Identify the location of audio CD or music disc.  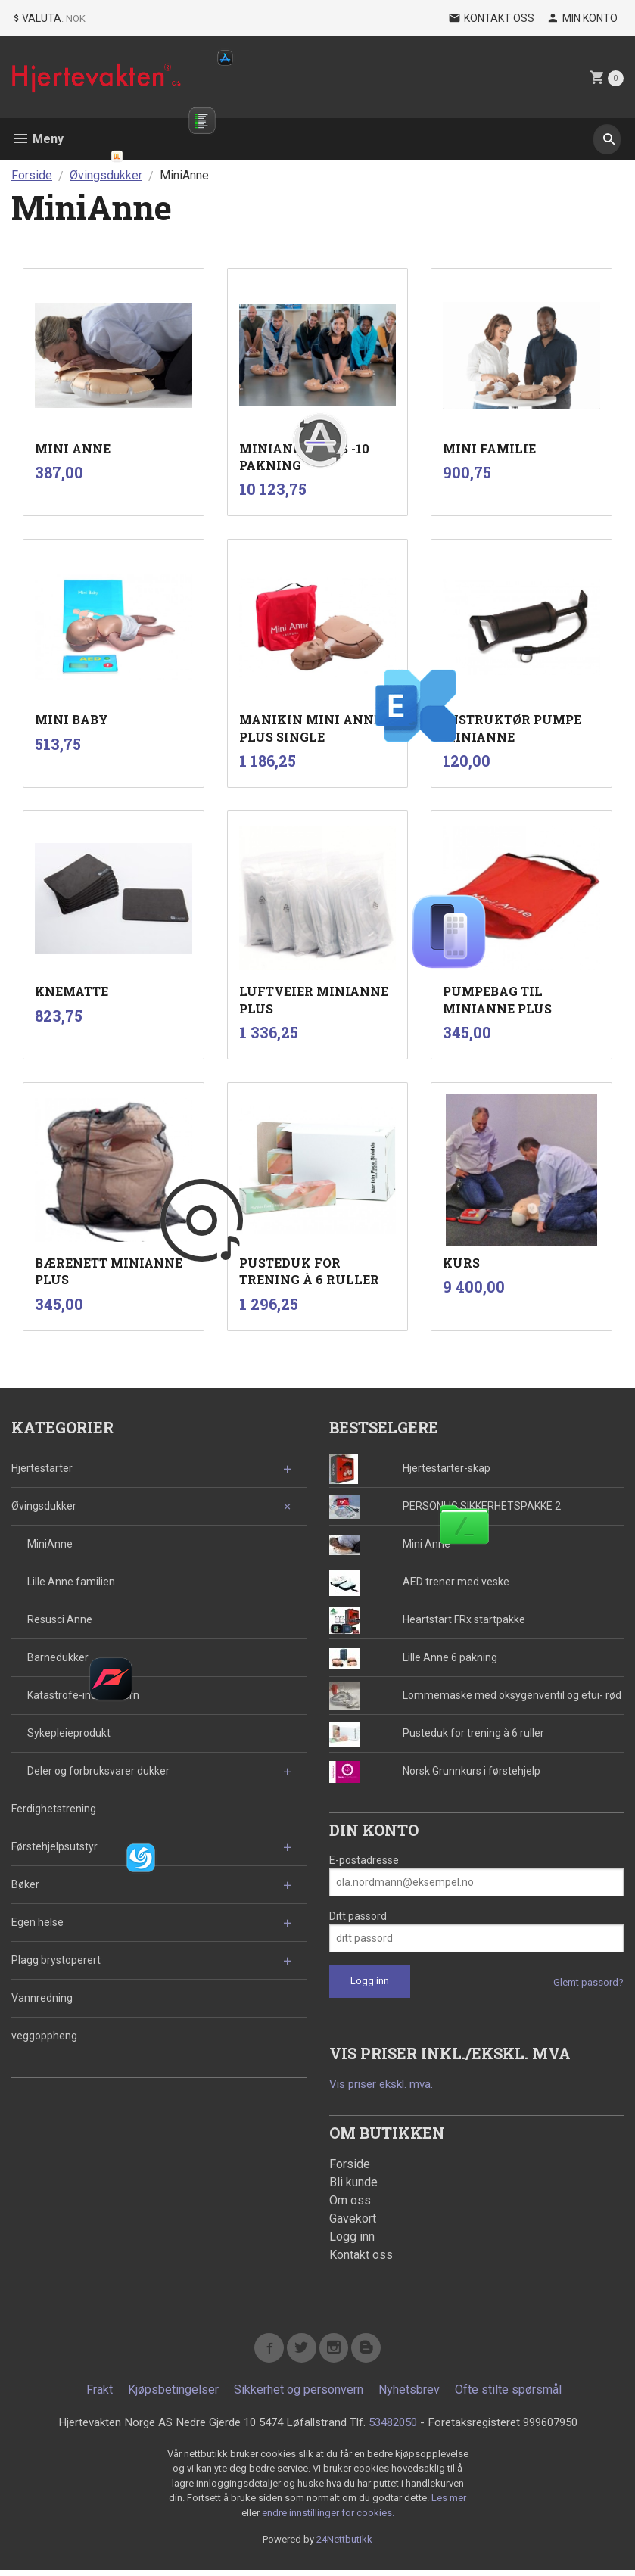
(201, 1220).